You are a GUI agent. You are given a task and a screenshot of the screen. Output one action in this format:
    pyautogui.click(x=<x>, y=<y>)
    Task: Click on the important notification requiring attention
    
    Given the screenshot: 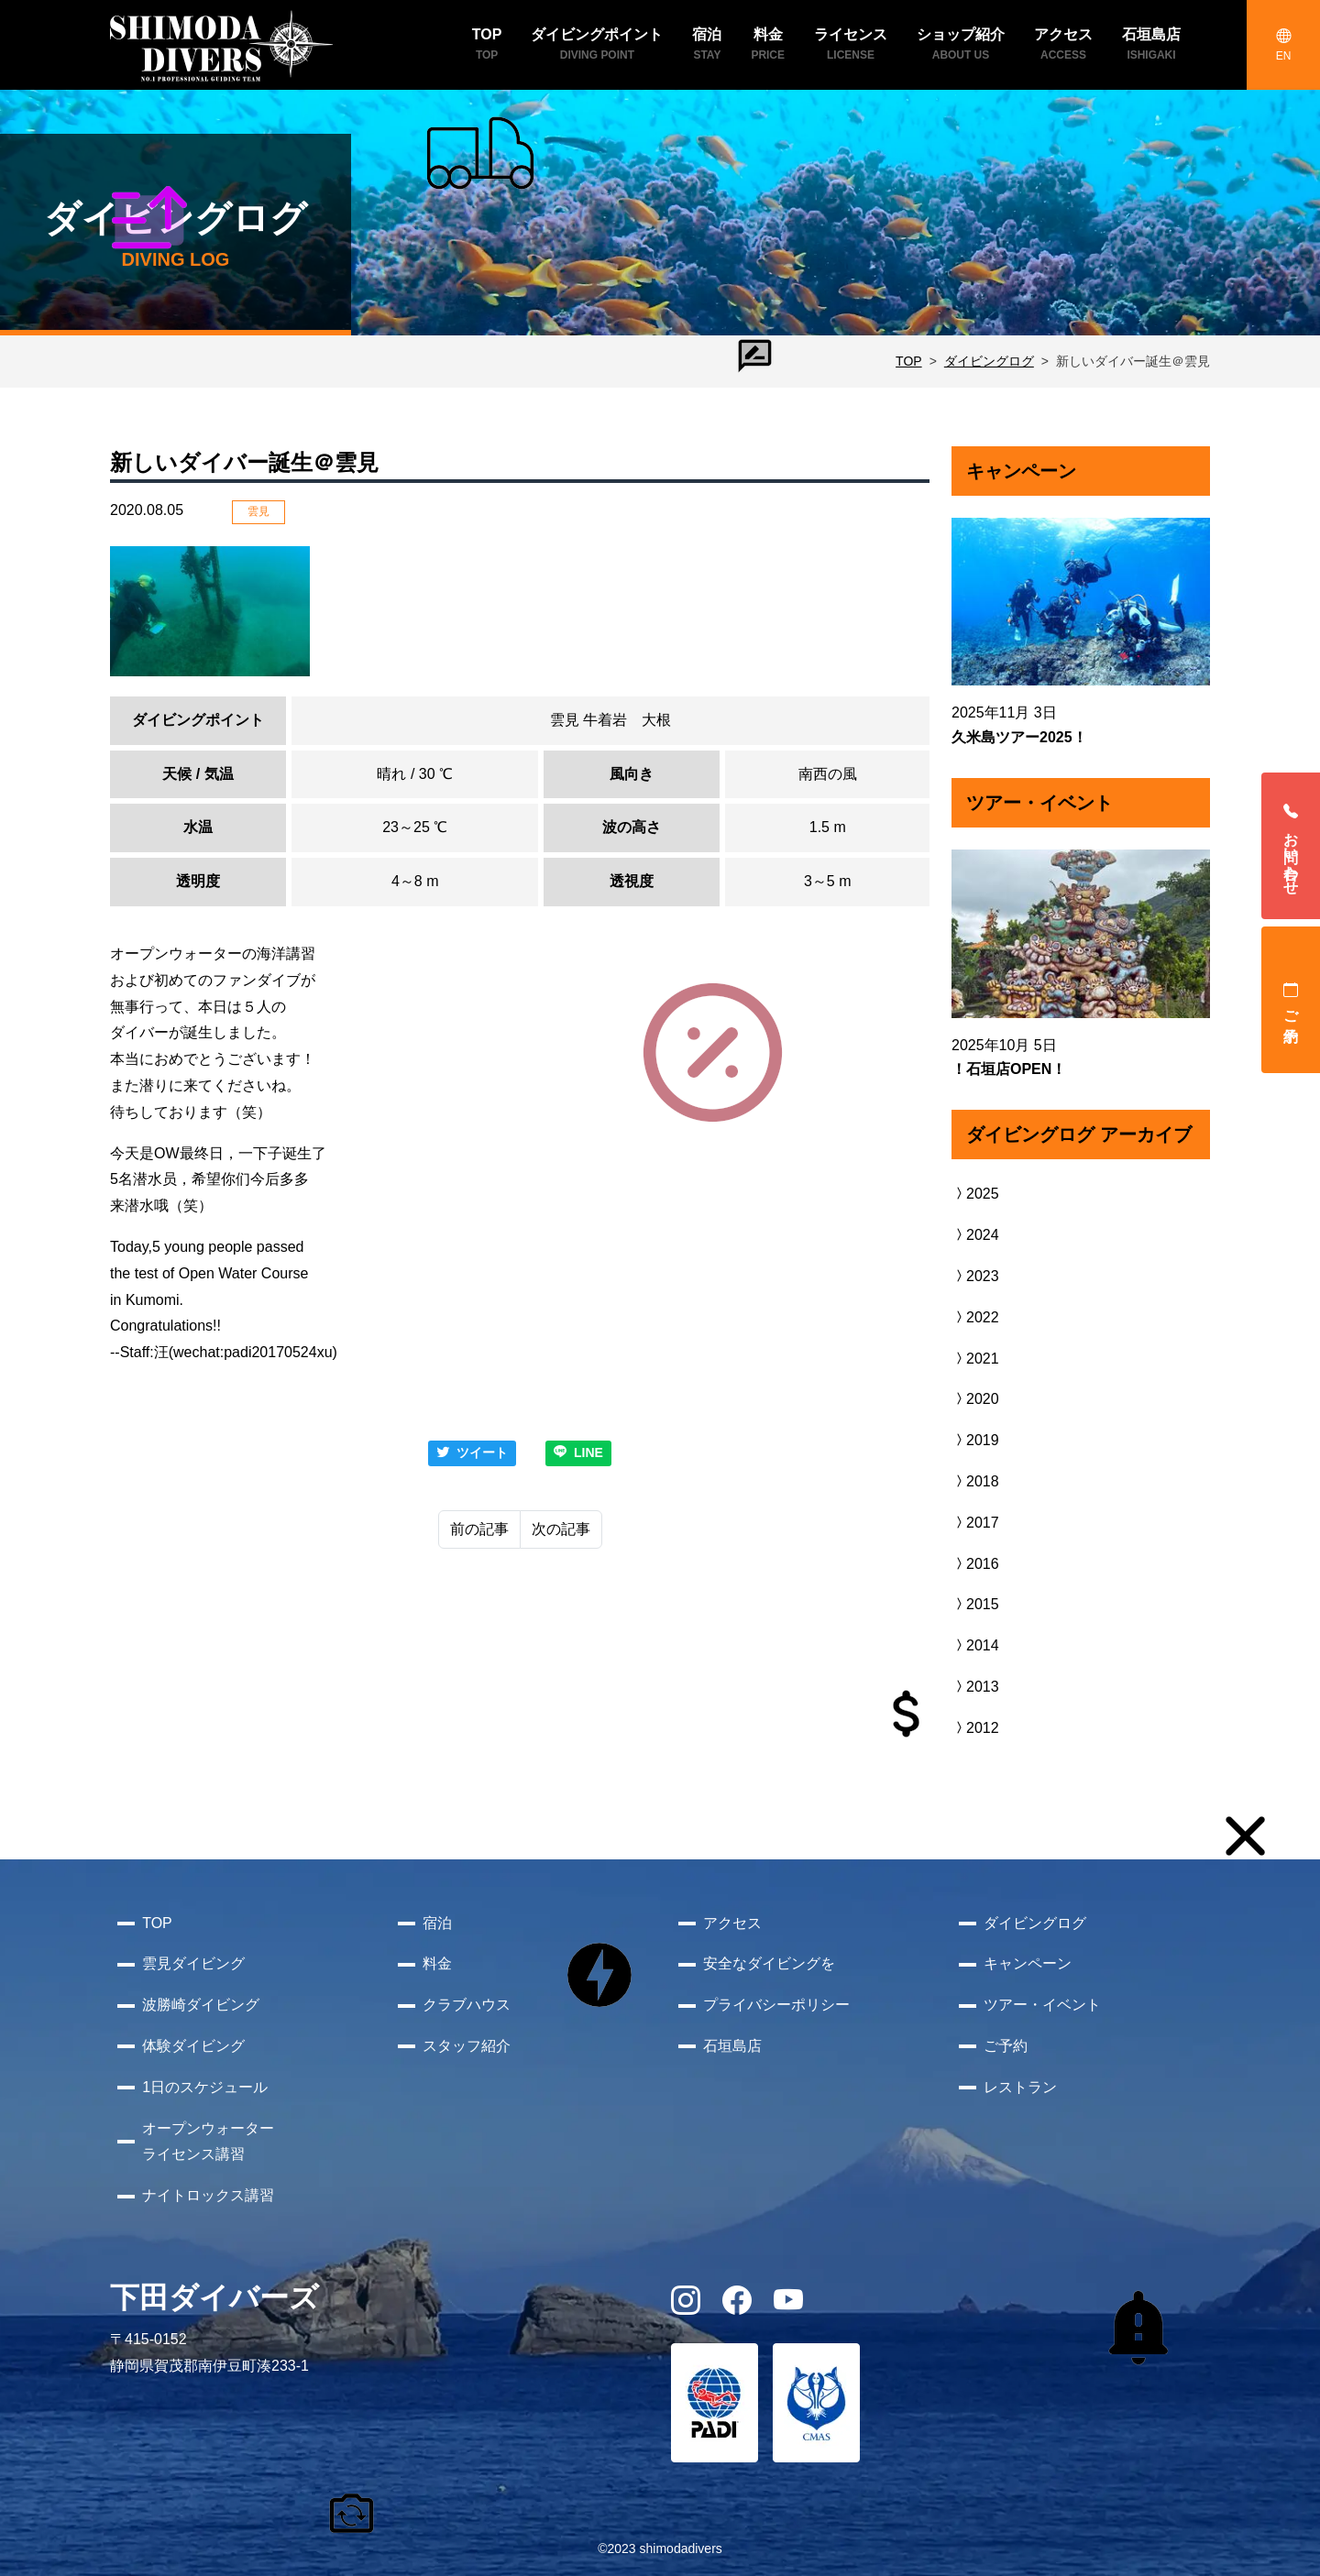 What is the action you would take?
    pyautogui.click(x=1138, y=2327)
    